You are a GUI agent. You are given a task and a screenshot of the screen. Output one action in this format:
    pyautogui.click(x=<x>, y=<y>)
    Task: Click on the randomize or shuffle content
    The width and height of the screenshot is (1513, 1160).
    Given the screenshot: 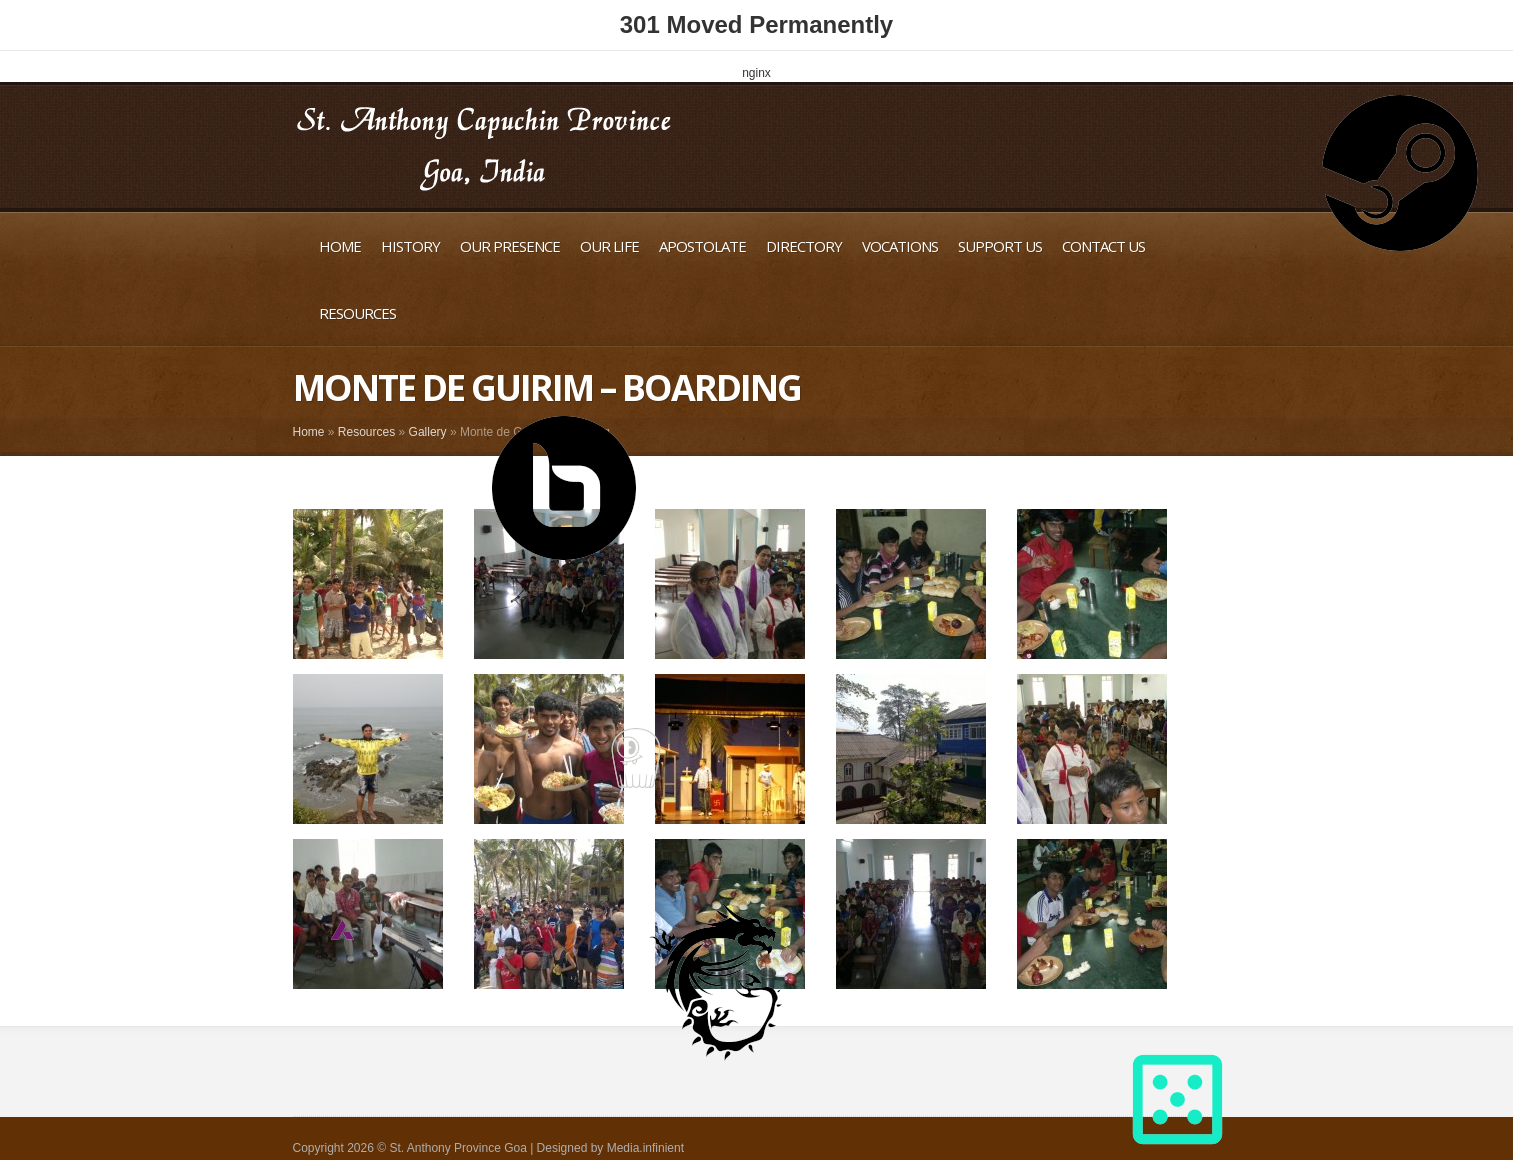 What is the action you would take?
    pyautogui.click(x=1177, y=1099)
    